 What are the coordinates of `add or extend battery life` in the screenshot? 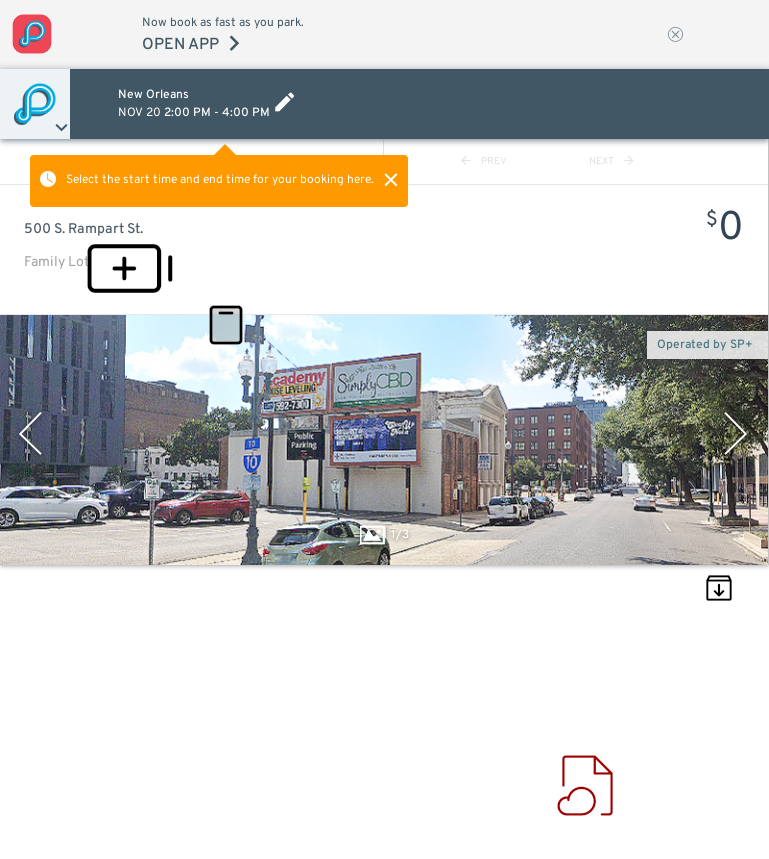 It's located at (128, 268).